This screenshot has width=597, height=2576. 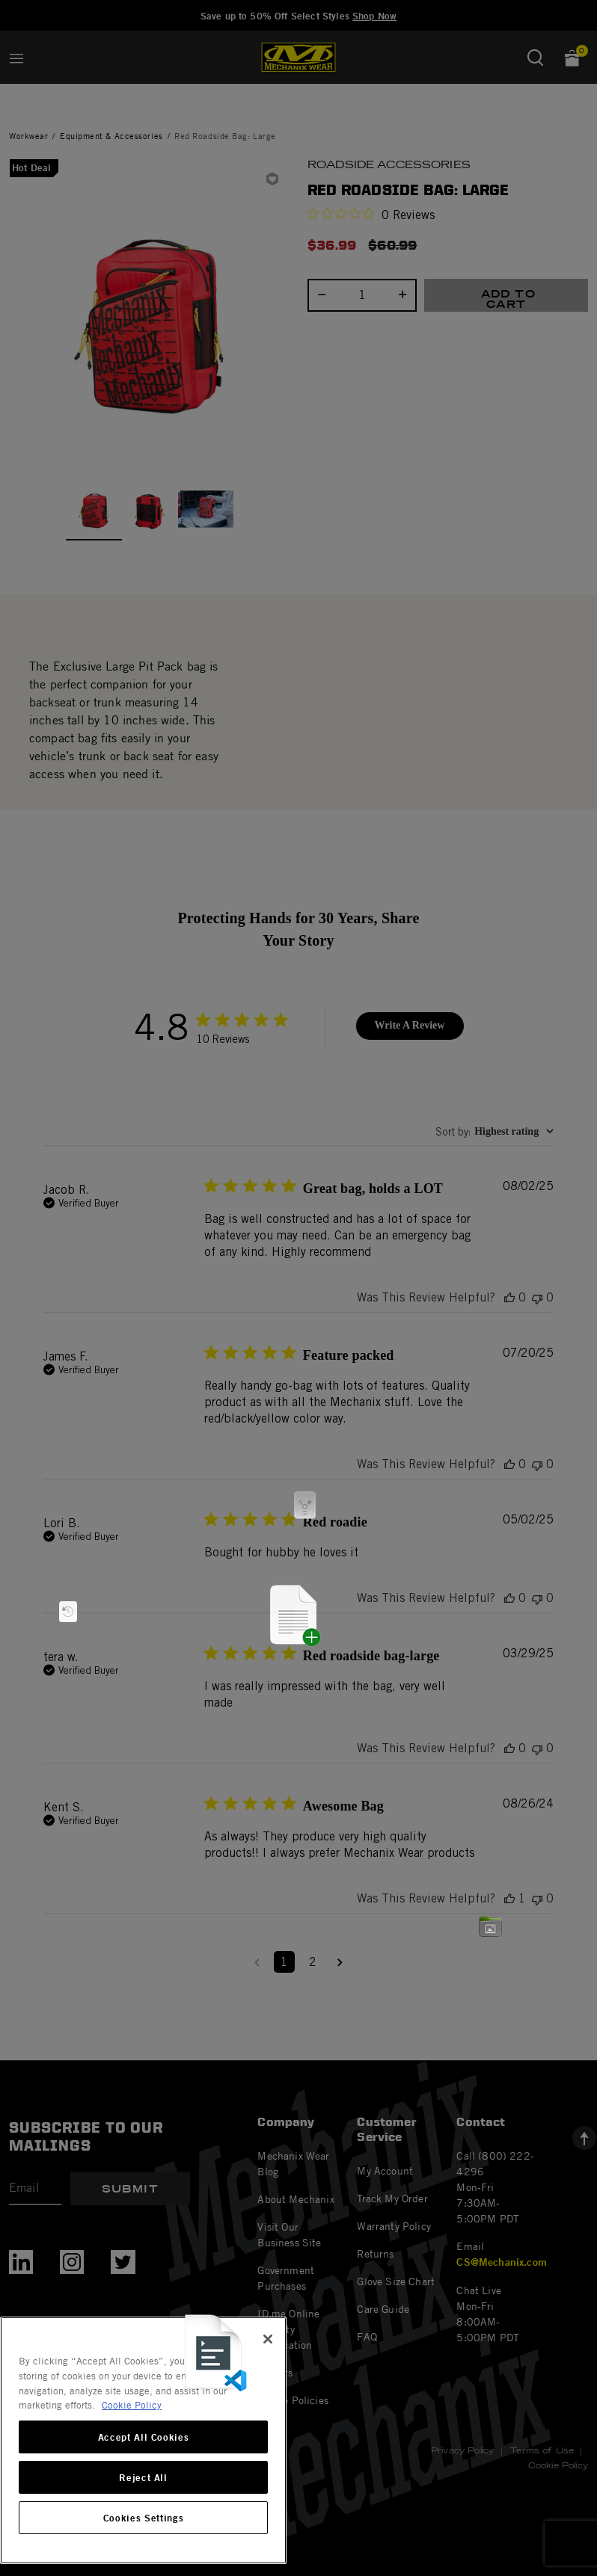 What do you see at coordinates (490, 1926) in the screenshot?
I see `open your pictures folder` at bounding box center [490, 1926].